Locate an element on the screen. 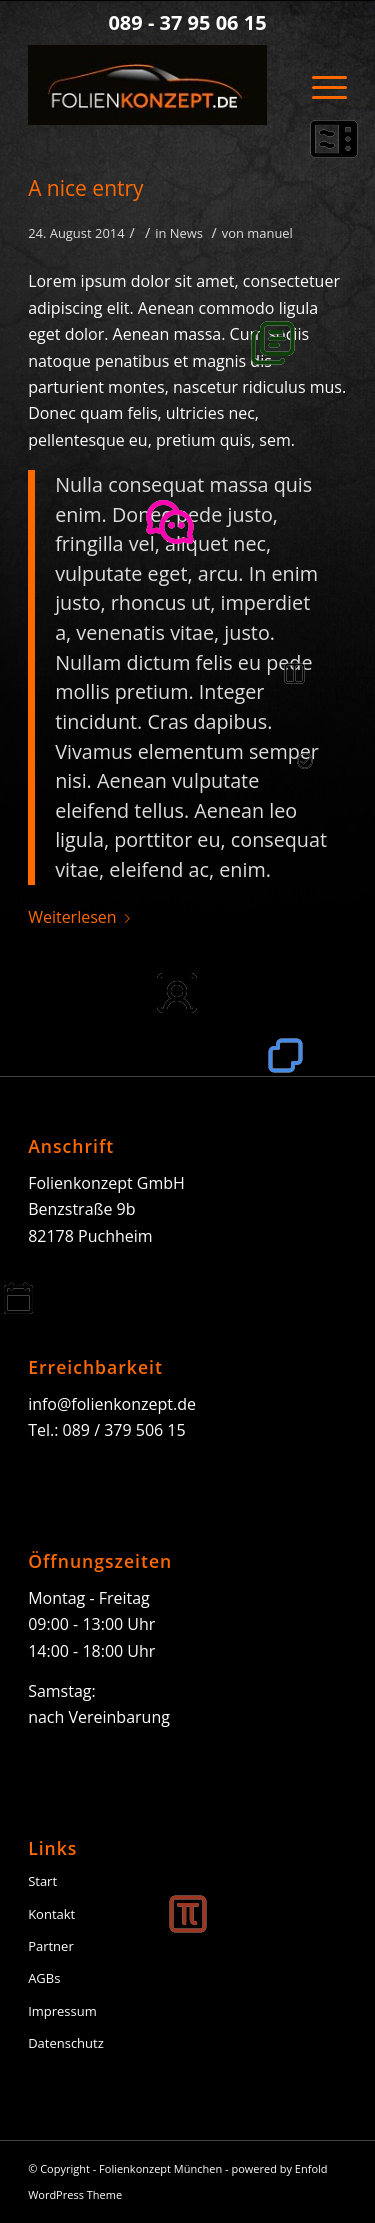 The width and height of the screenshot is (375, 2223). access microwave controls or settings is located at coordinates (334, 139).